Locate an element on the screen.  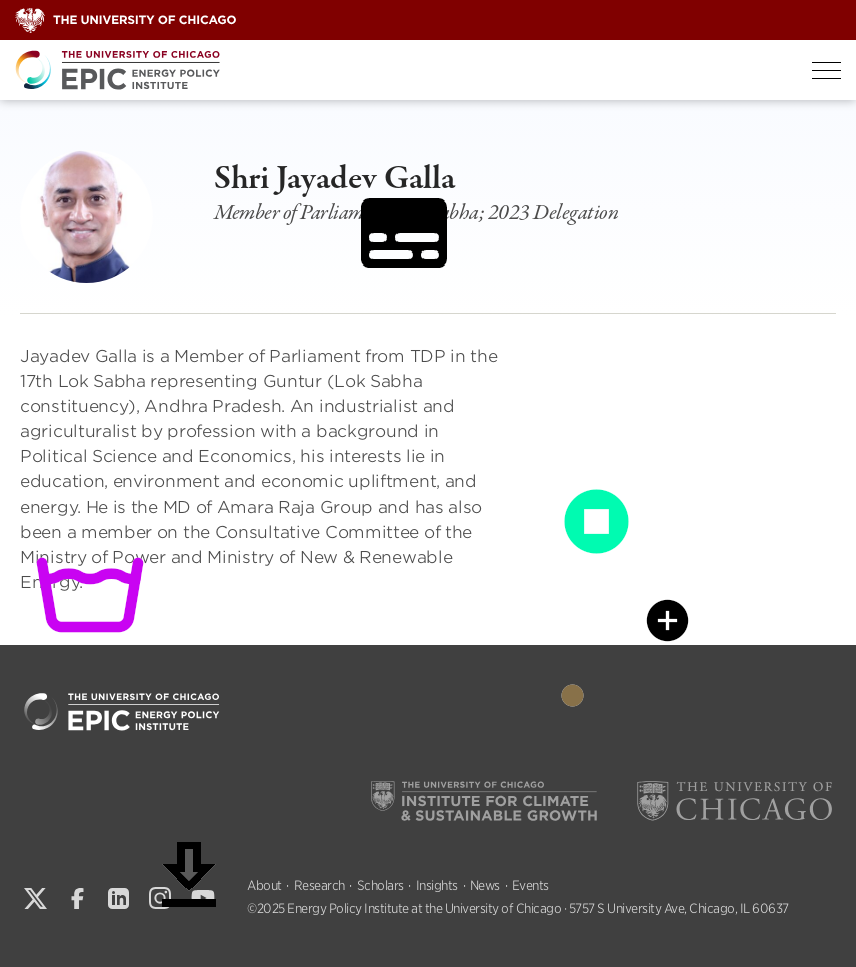
wash or laundry care instructions is located at coordinates (90, 595).